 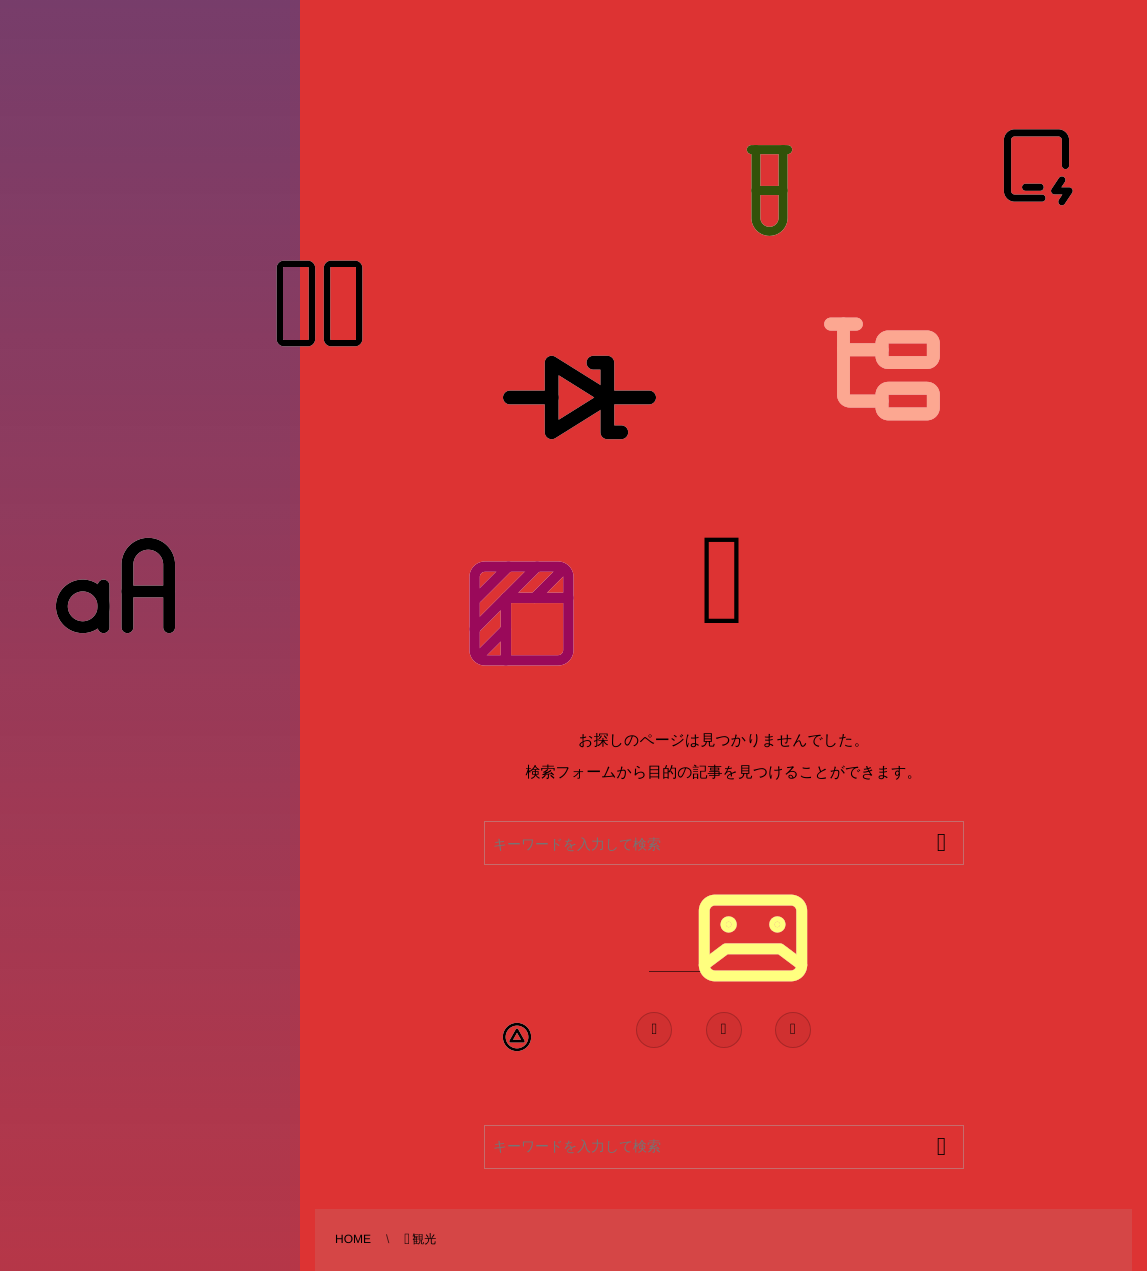 I want to click on iPad charging status, so click(x=1036, y=165).